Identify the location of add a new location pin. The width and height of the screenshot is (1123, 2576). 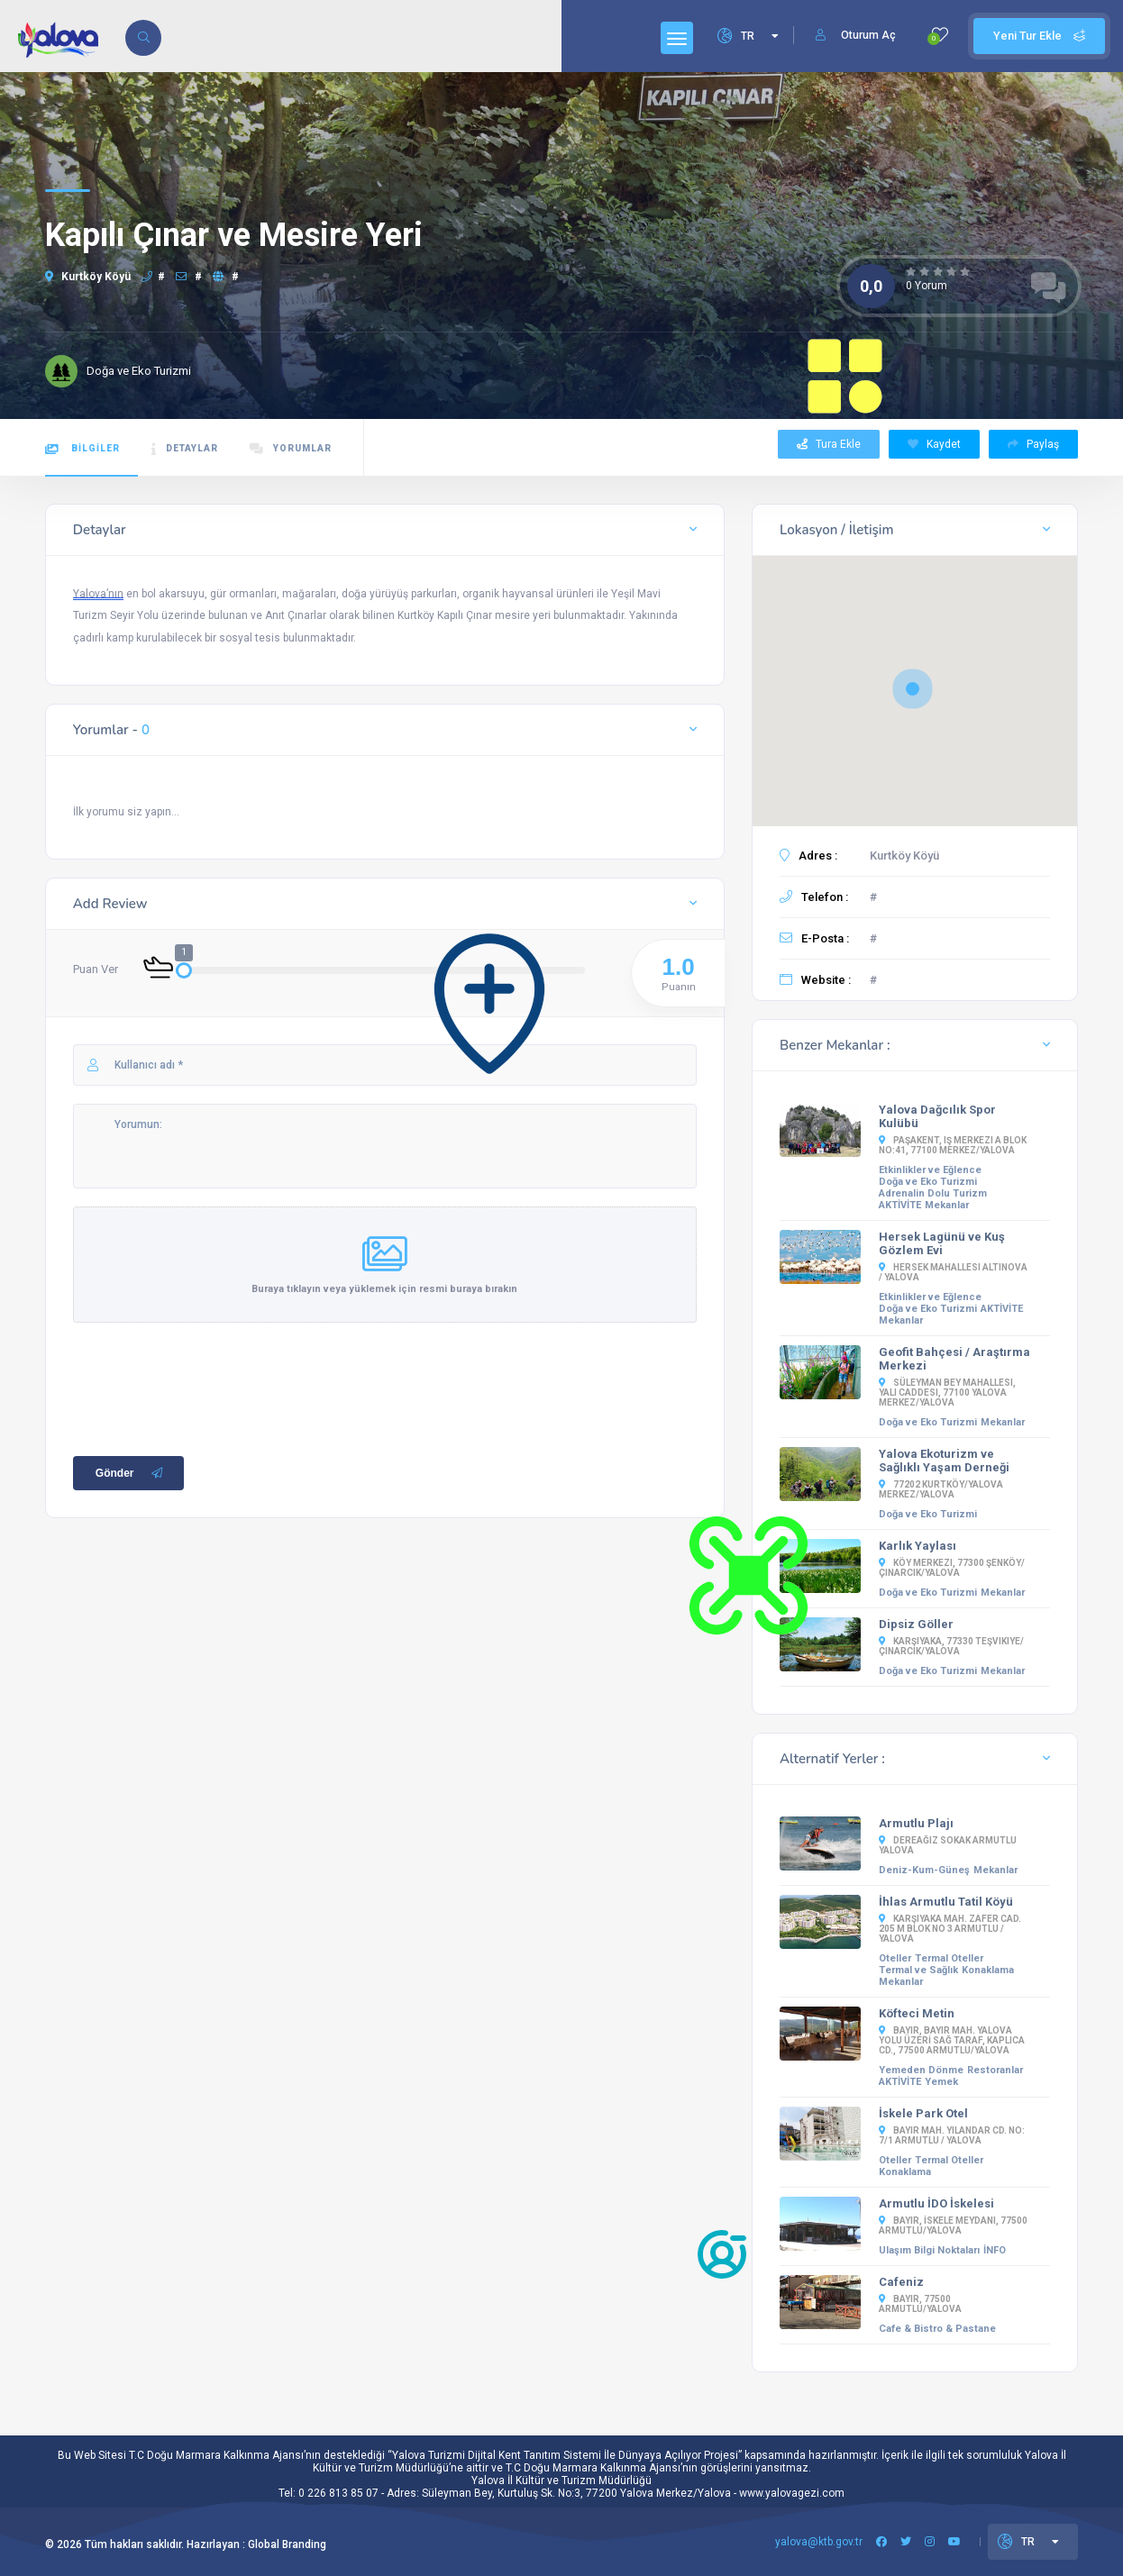
(489, 1004).